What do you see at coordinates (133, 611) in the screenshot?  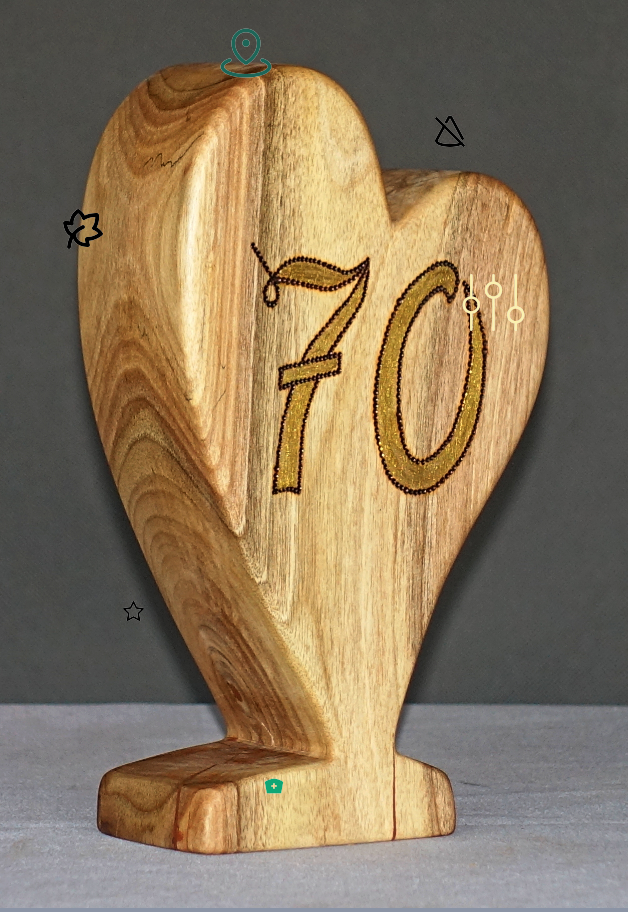 I see `add item to favorites` at bounding box center [133, 611].